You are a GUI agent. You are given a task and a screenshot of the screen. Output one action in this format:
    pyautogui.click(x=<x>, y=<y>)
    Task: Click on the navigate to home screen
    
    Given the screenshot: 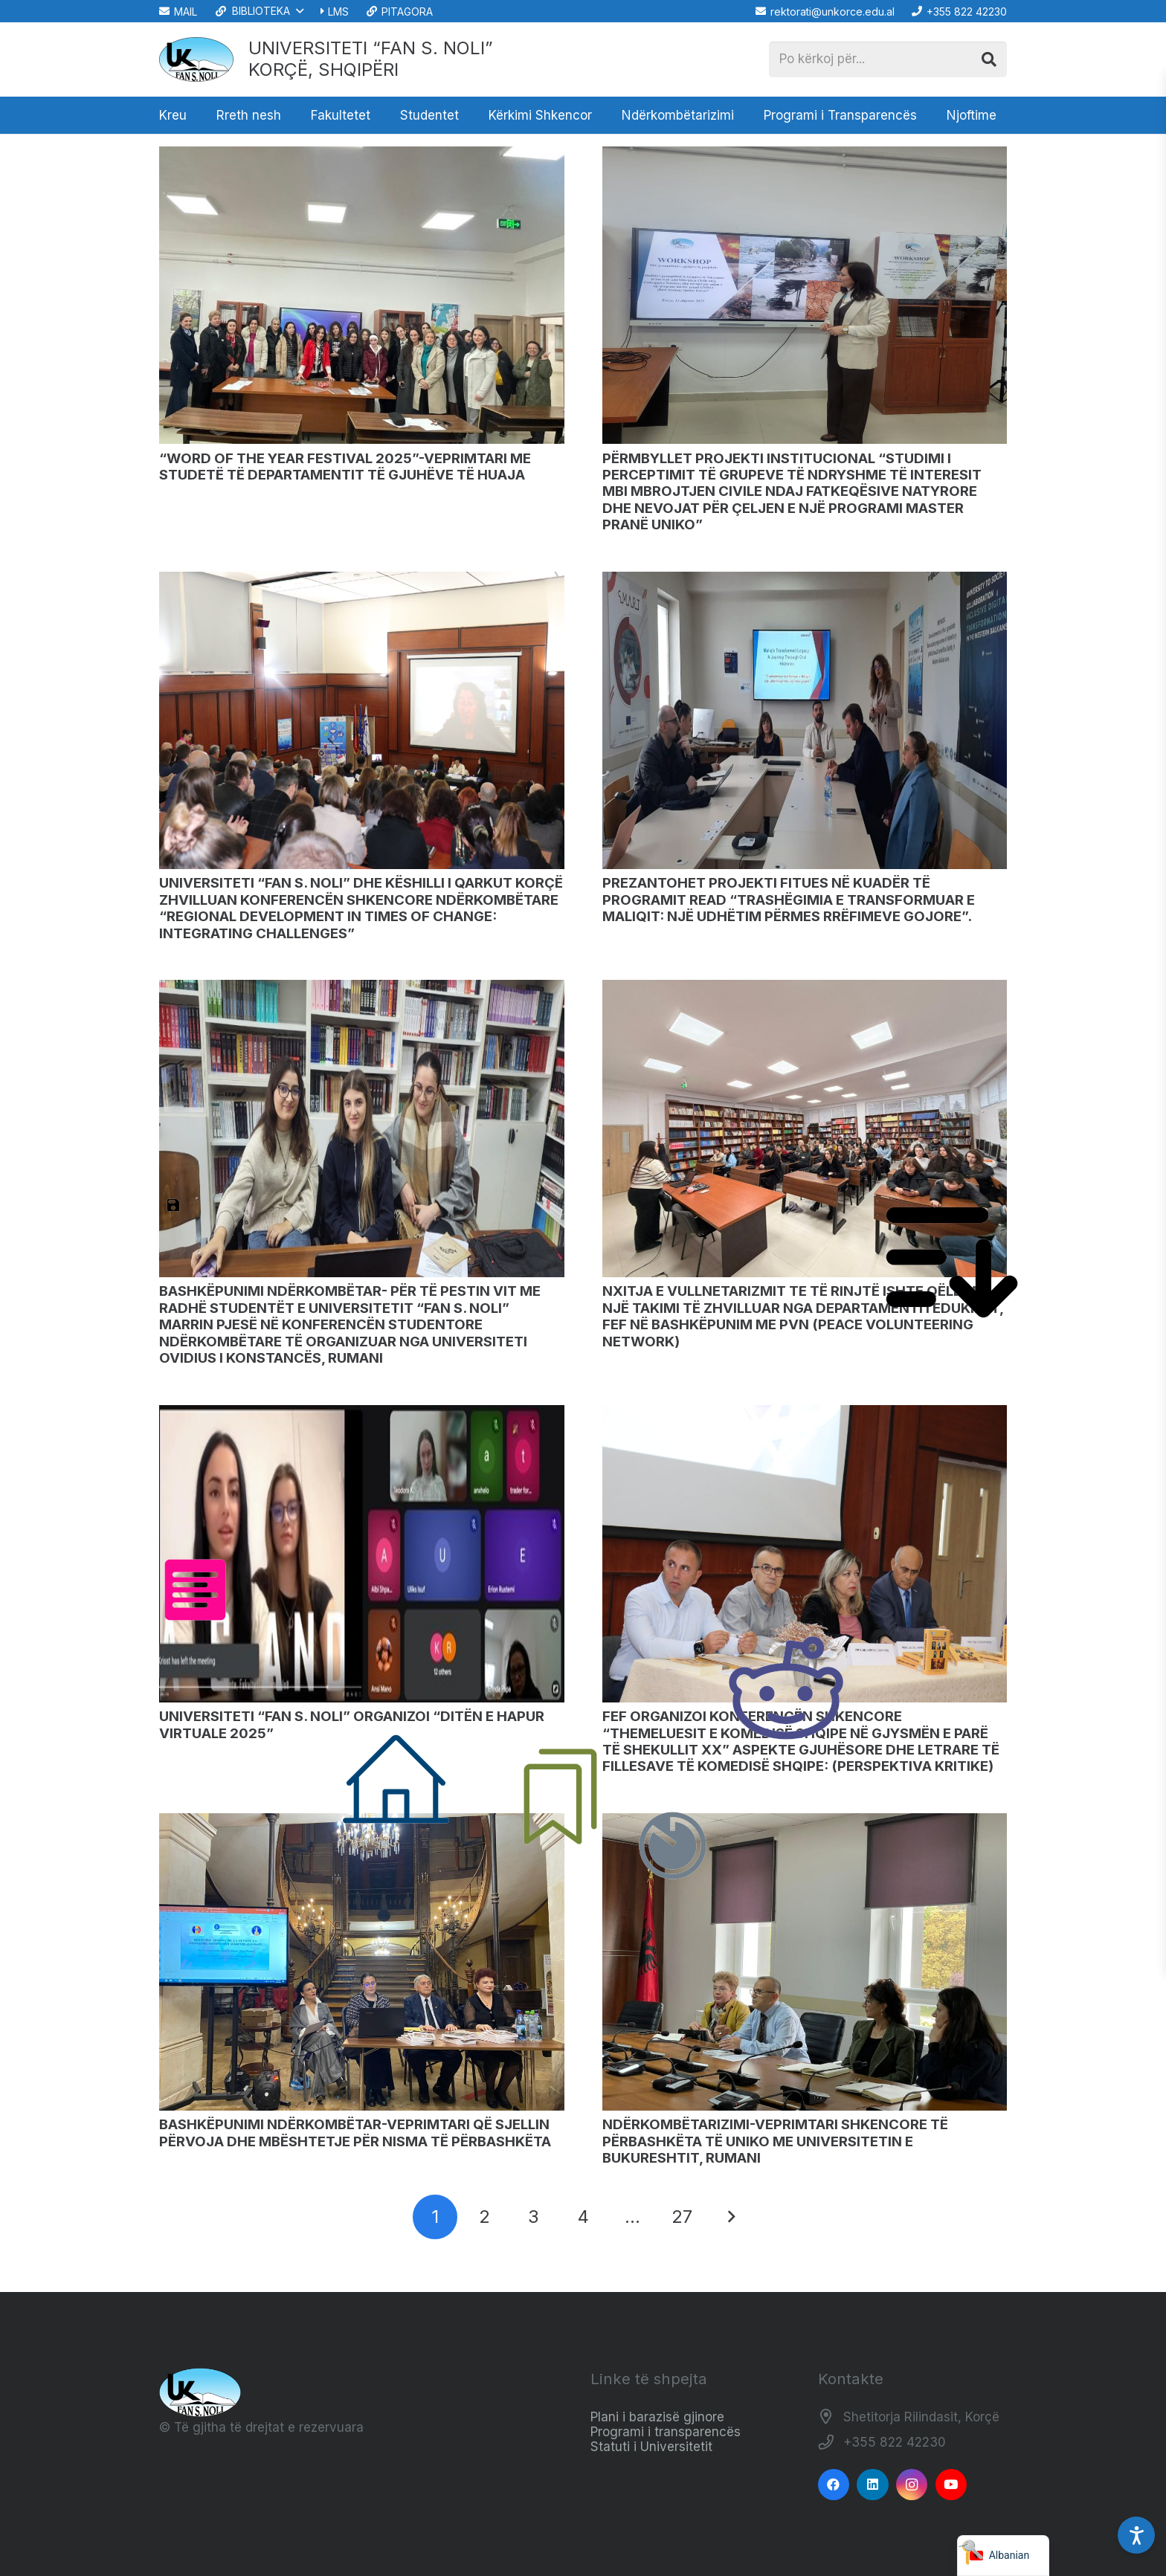 What is the action you would take?
    pyautogui.click(x=396, y=1781)
    